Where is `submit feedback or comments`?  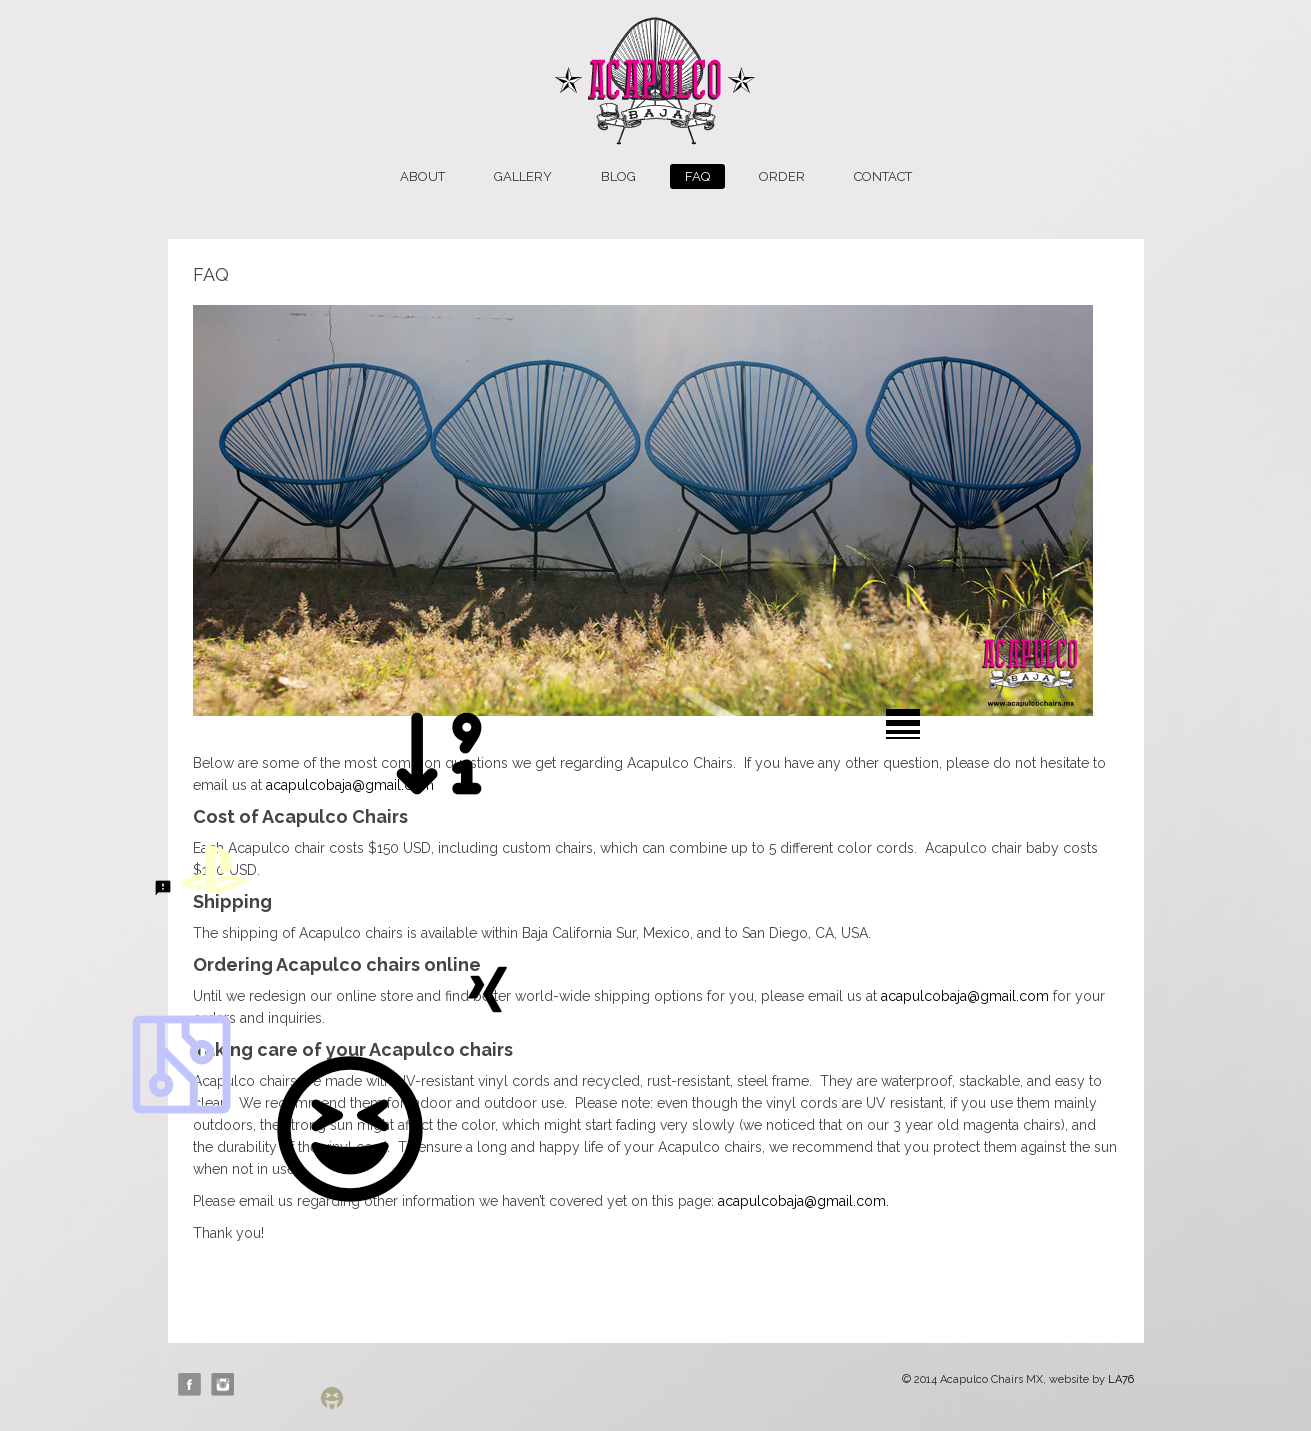
submit feedback or comments is located at coordinates (163, 888).